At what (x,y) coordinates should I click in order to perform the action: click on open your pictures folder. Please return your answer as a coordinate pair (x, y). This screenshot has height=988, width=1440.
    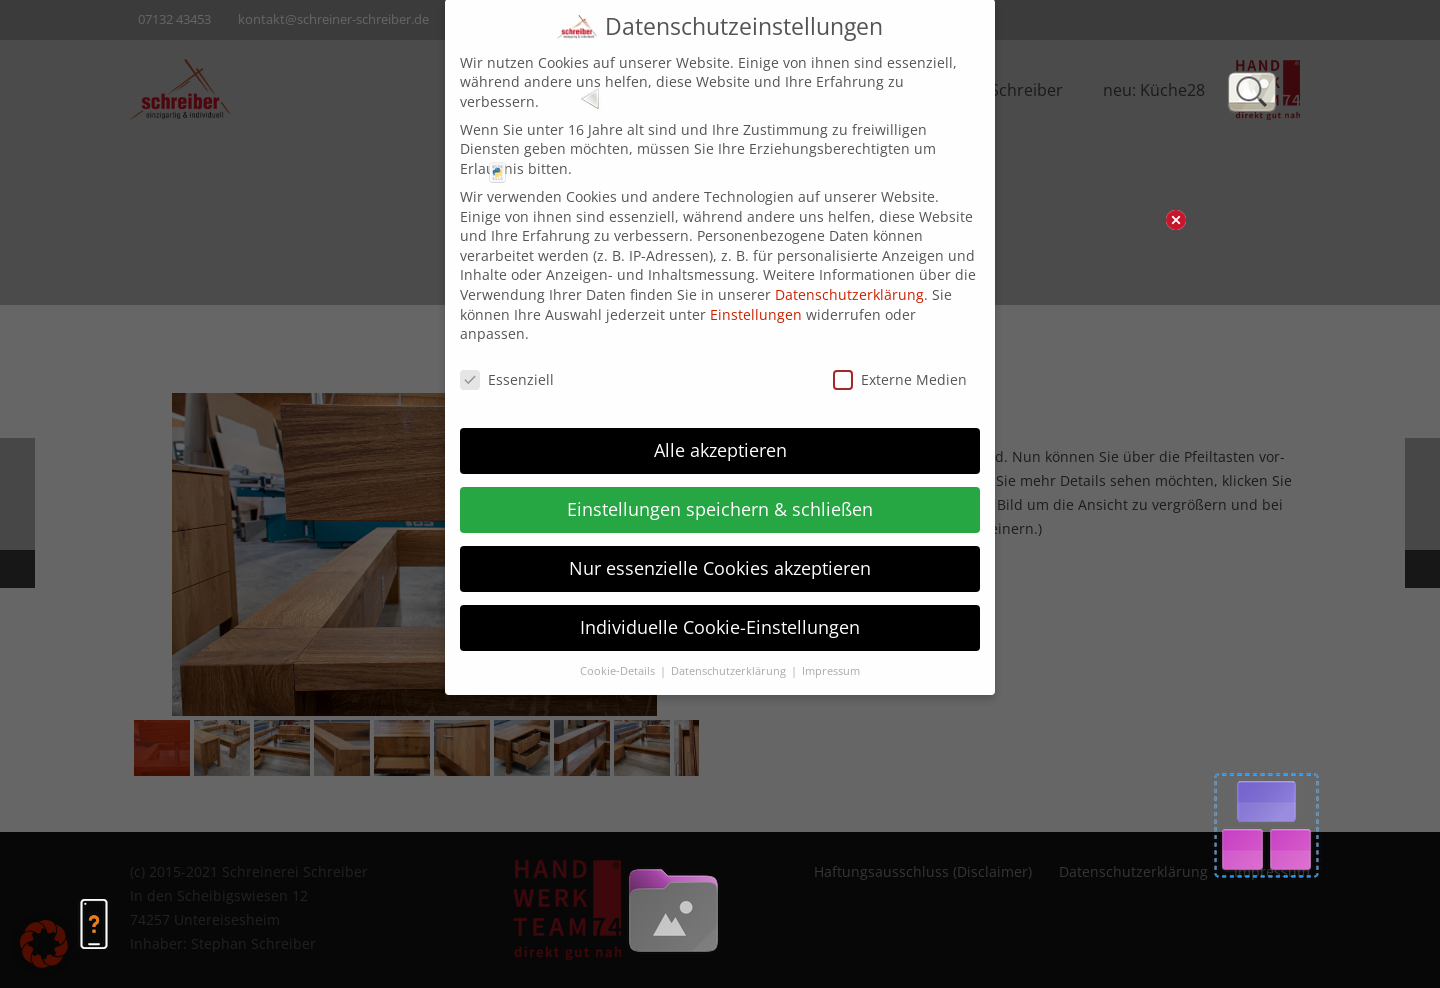
    Looking at the image, I should click on (673, 910).